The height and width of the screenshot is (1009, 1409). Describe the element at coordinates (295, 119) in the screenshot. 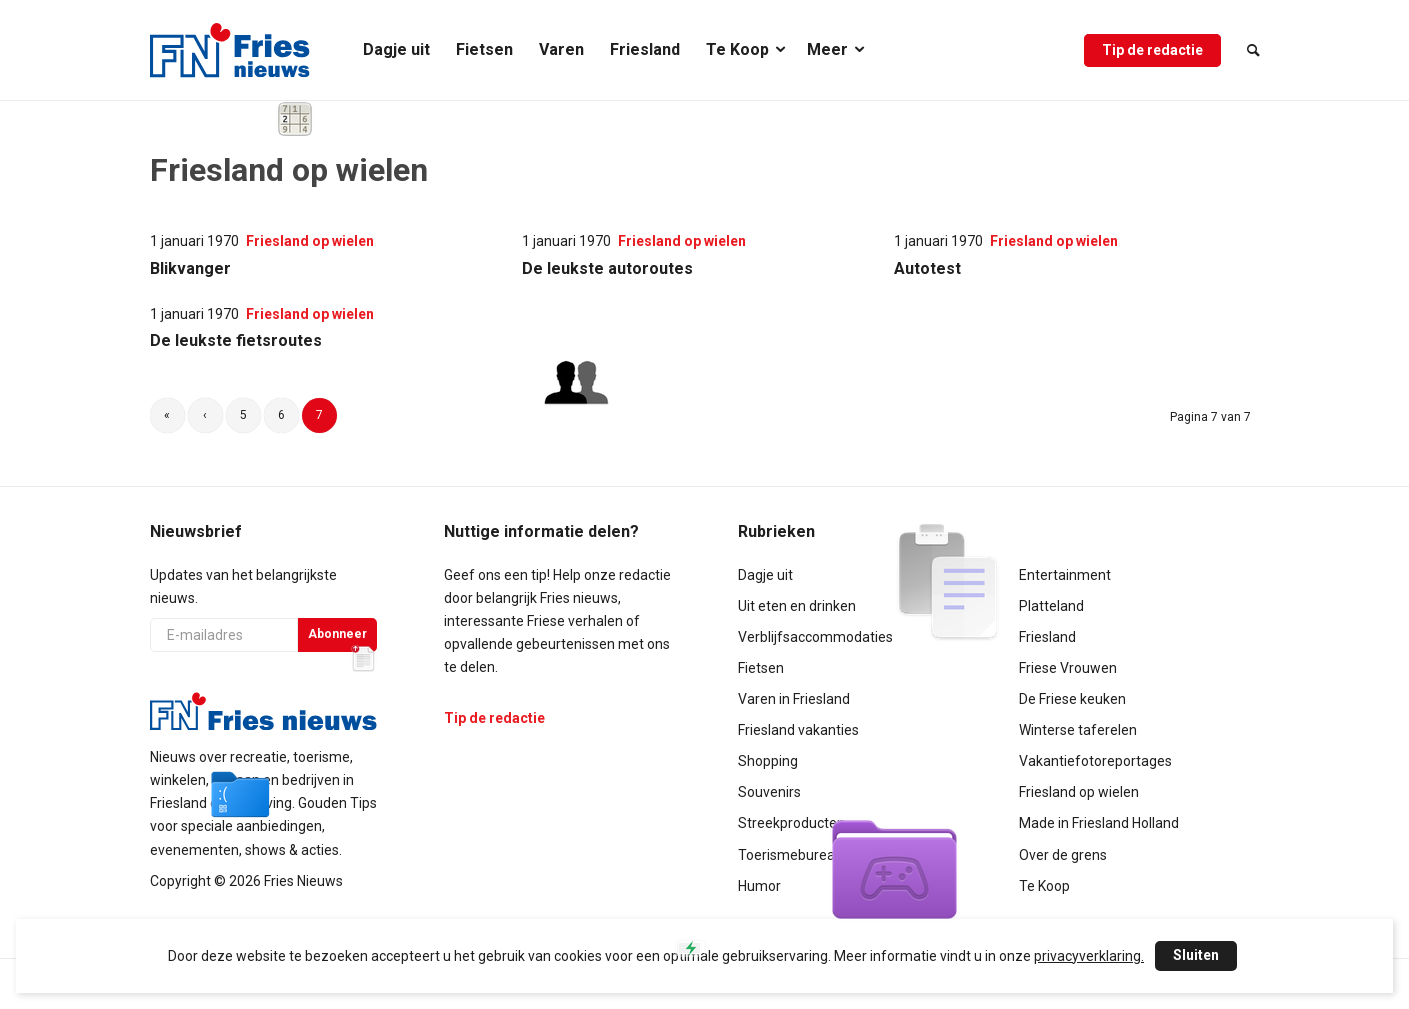

I see `open the sudoku puzzle game` at that location.